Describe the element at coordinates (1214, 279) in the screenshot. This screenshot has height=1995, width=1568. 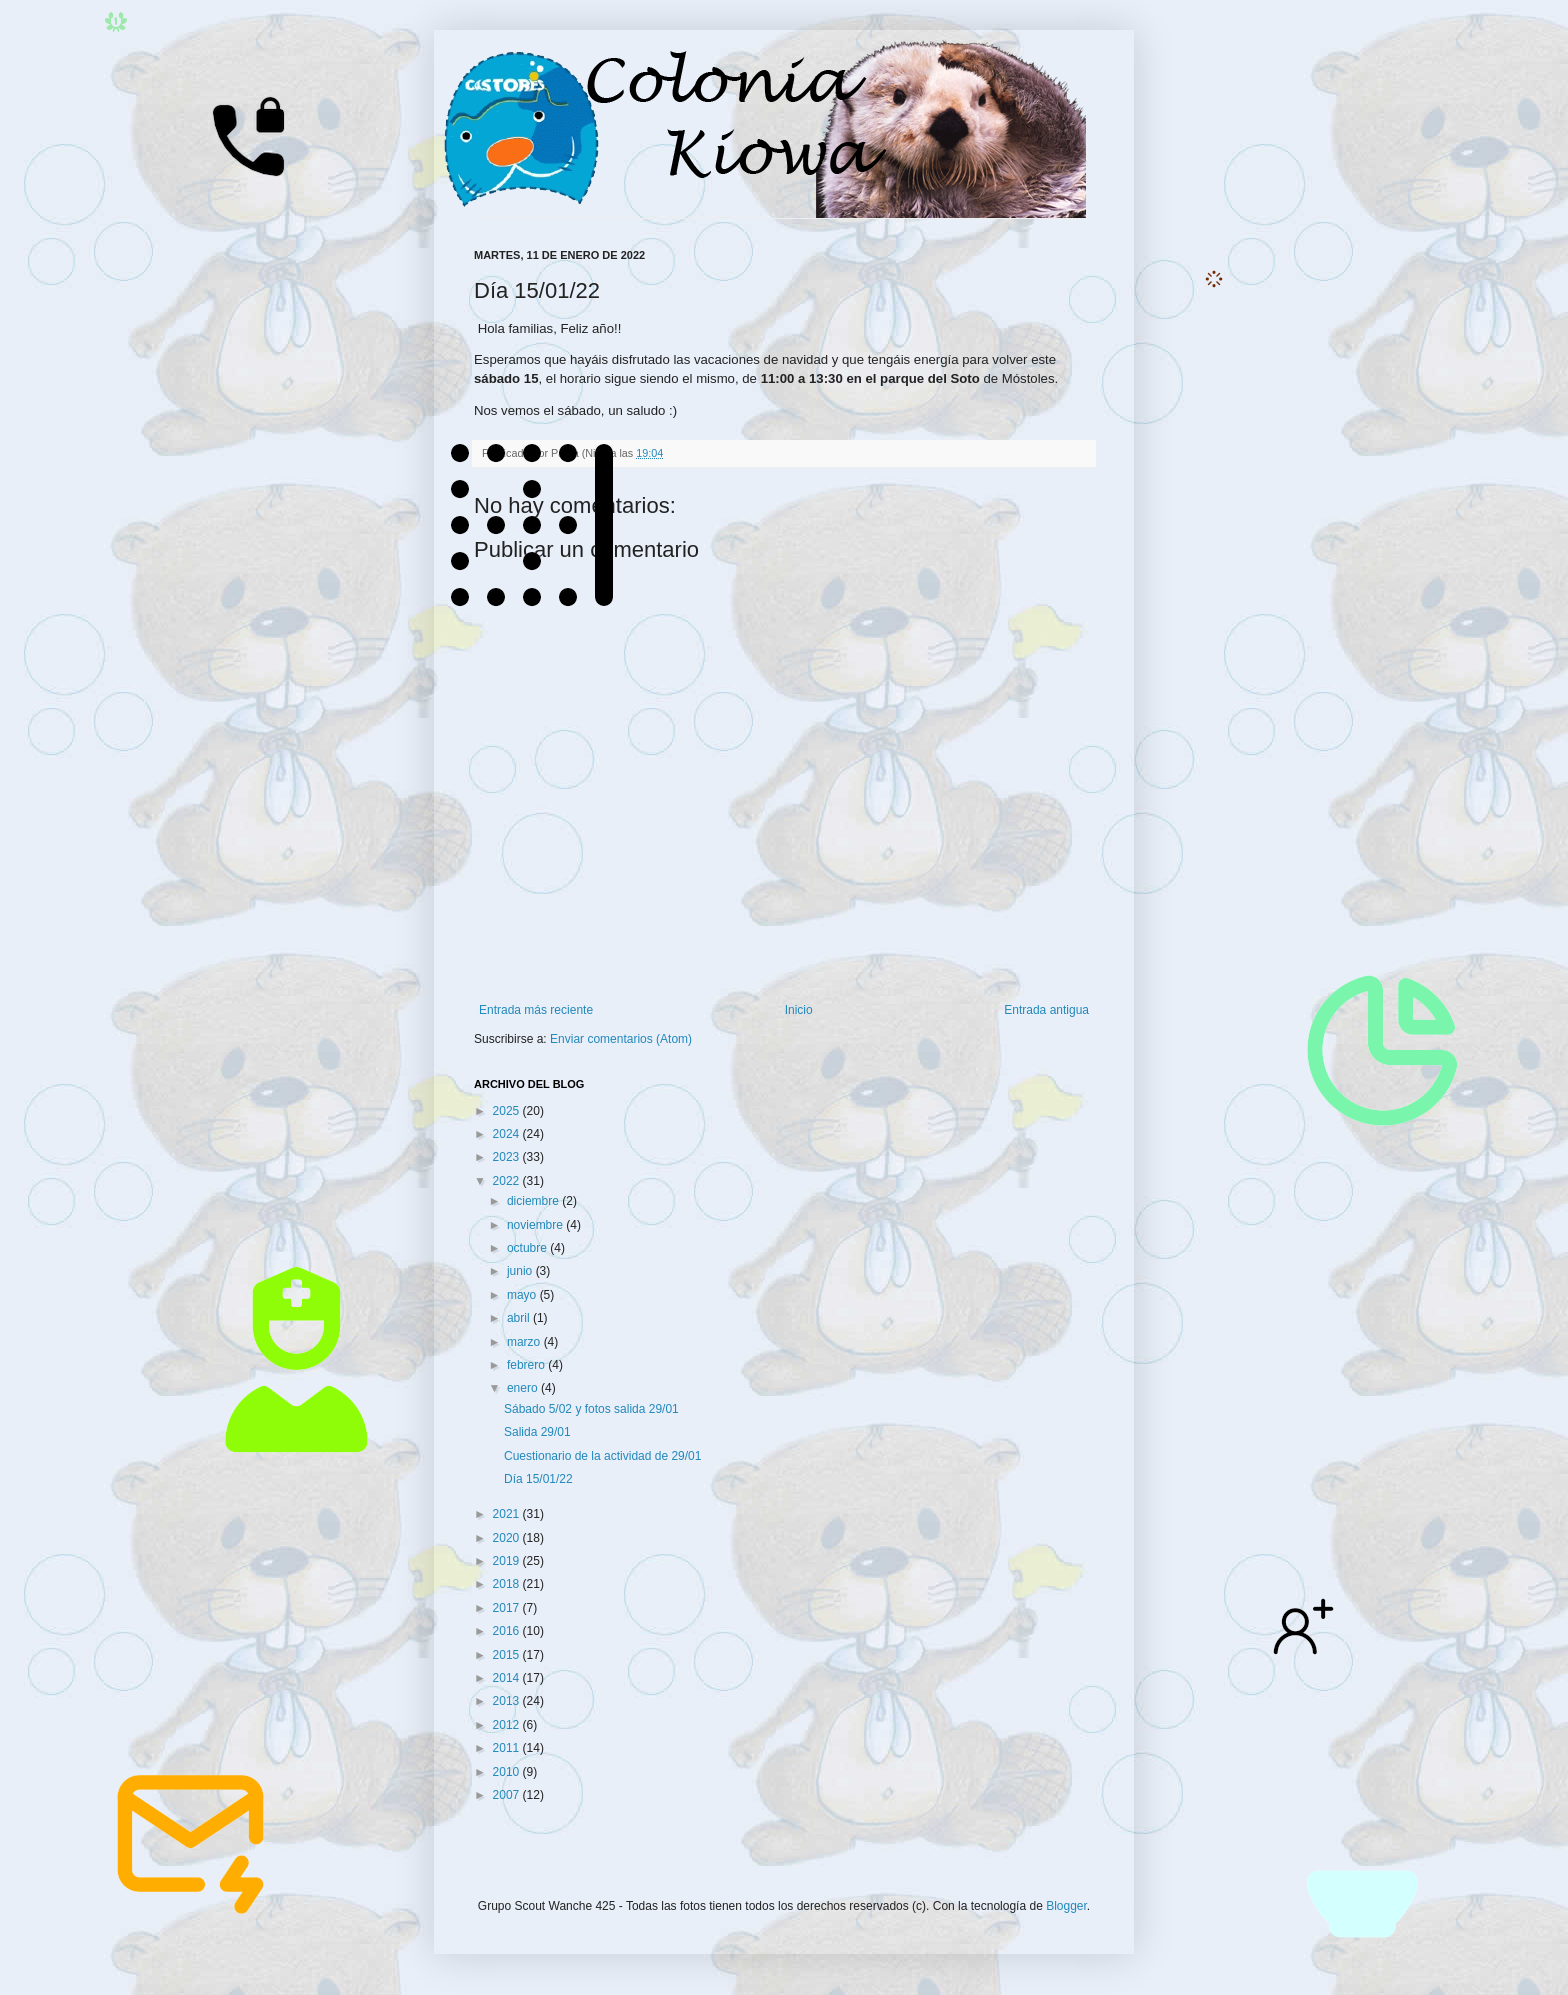
I see `open steam gaming platform` at that location.